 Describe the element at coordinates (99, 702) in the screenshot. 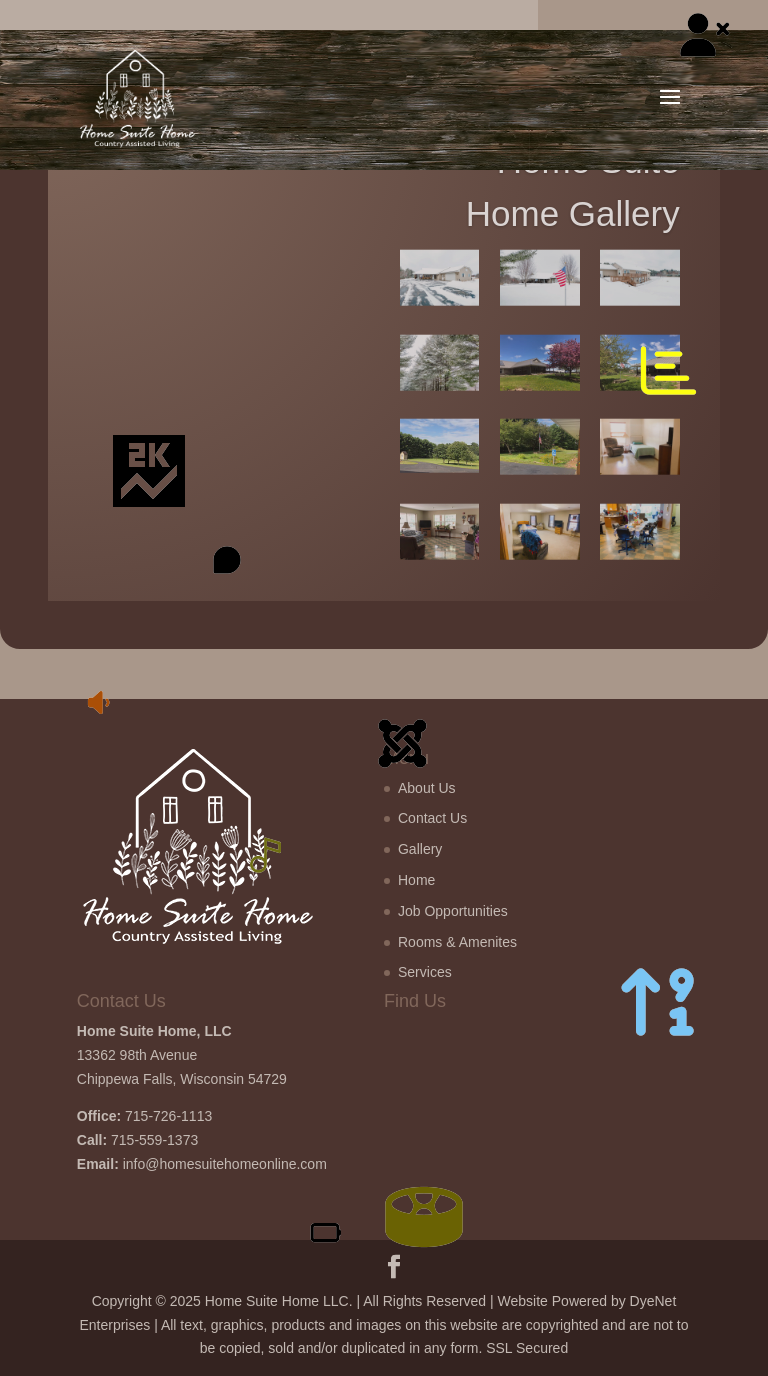

I see `adjust audio to low volume` at that location.